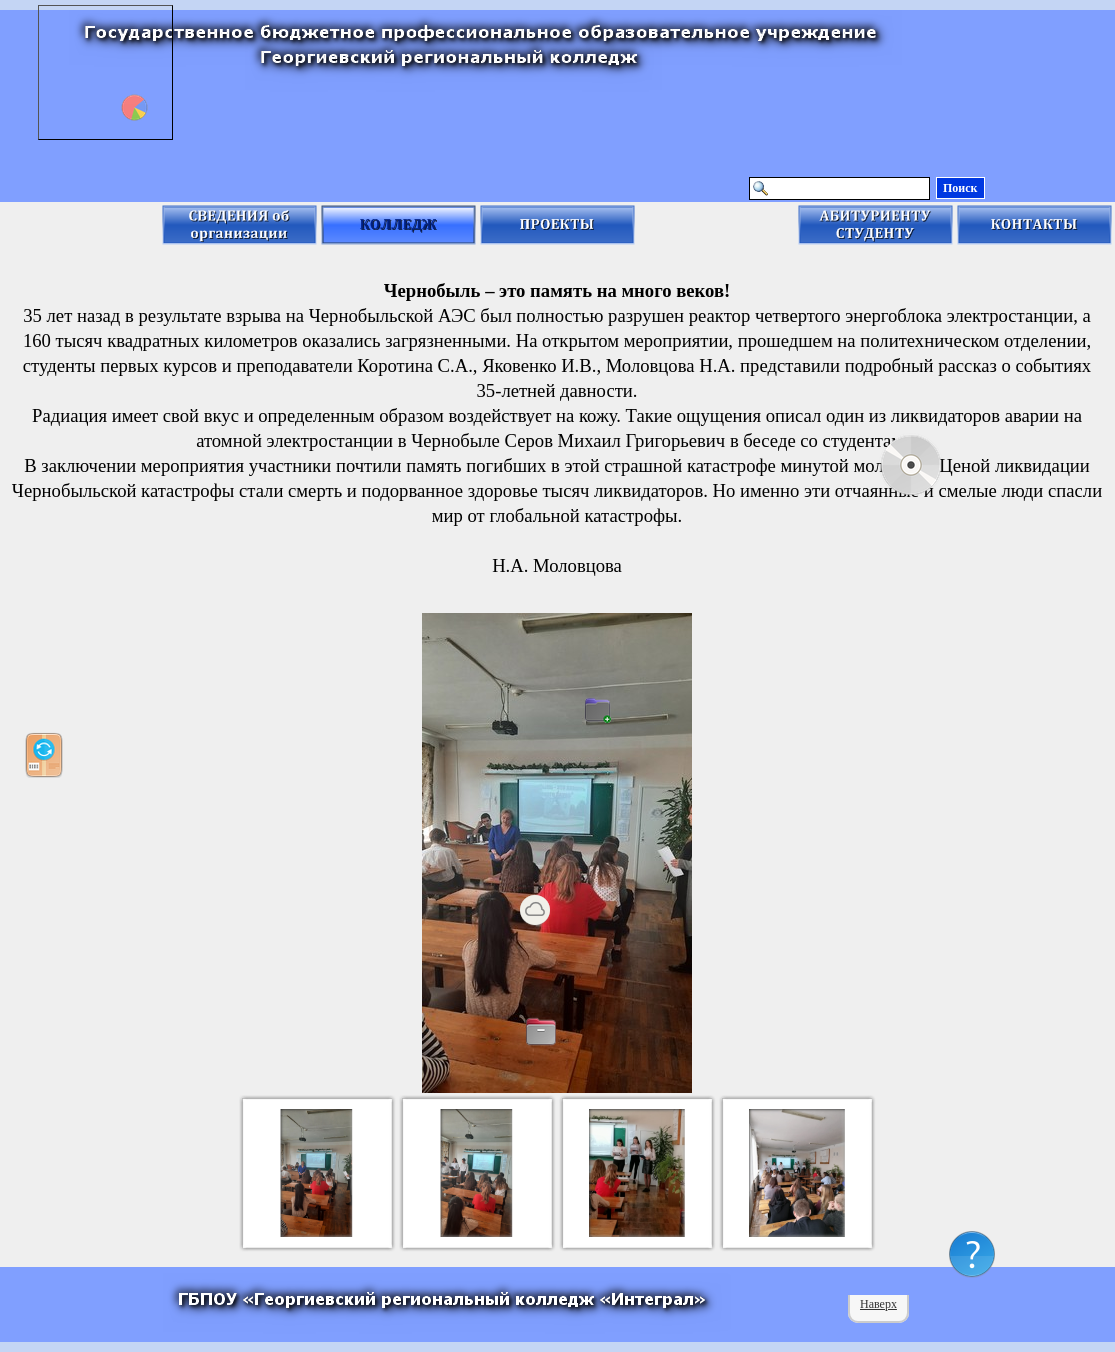 The width and height of the screenshot is (1115, 1352). What do you see at coordinates (972, 1254) in the screenshot?
I see `access help documentation or support` at bounding box center [972, 1254].